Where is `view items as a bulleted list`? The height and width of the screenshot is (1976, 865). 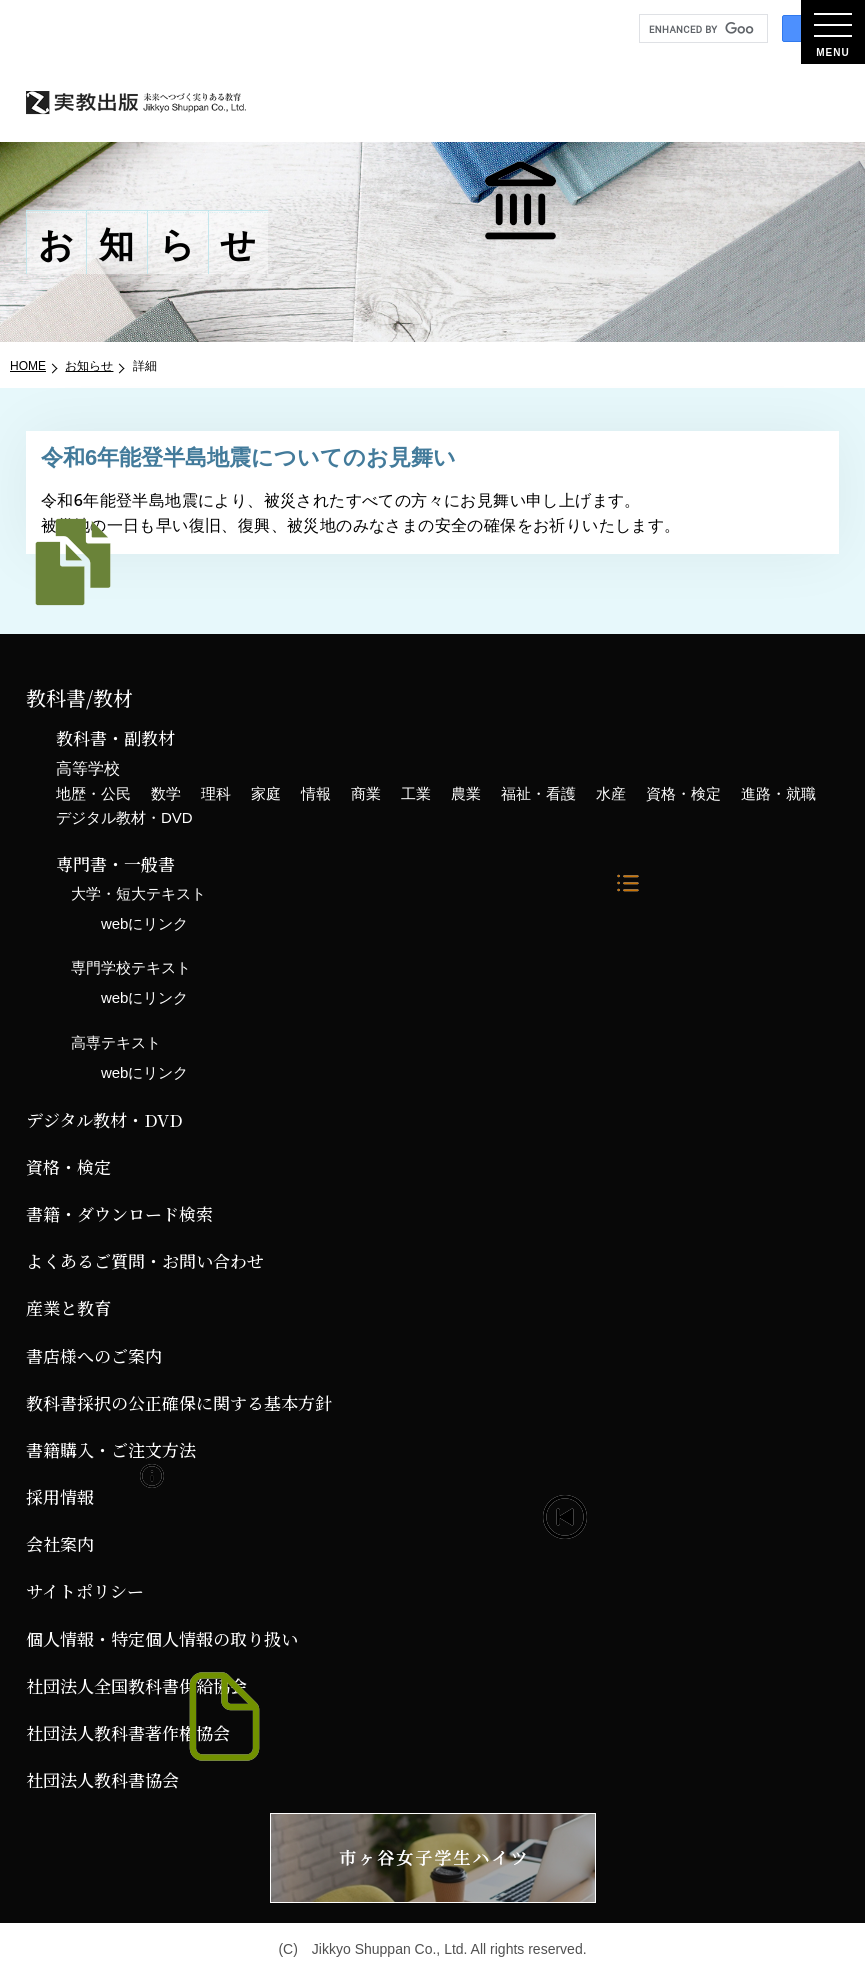
view items as a bulleted list is located at coordinates (628, 883).